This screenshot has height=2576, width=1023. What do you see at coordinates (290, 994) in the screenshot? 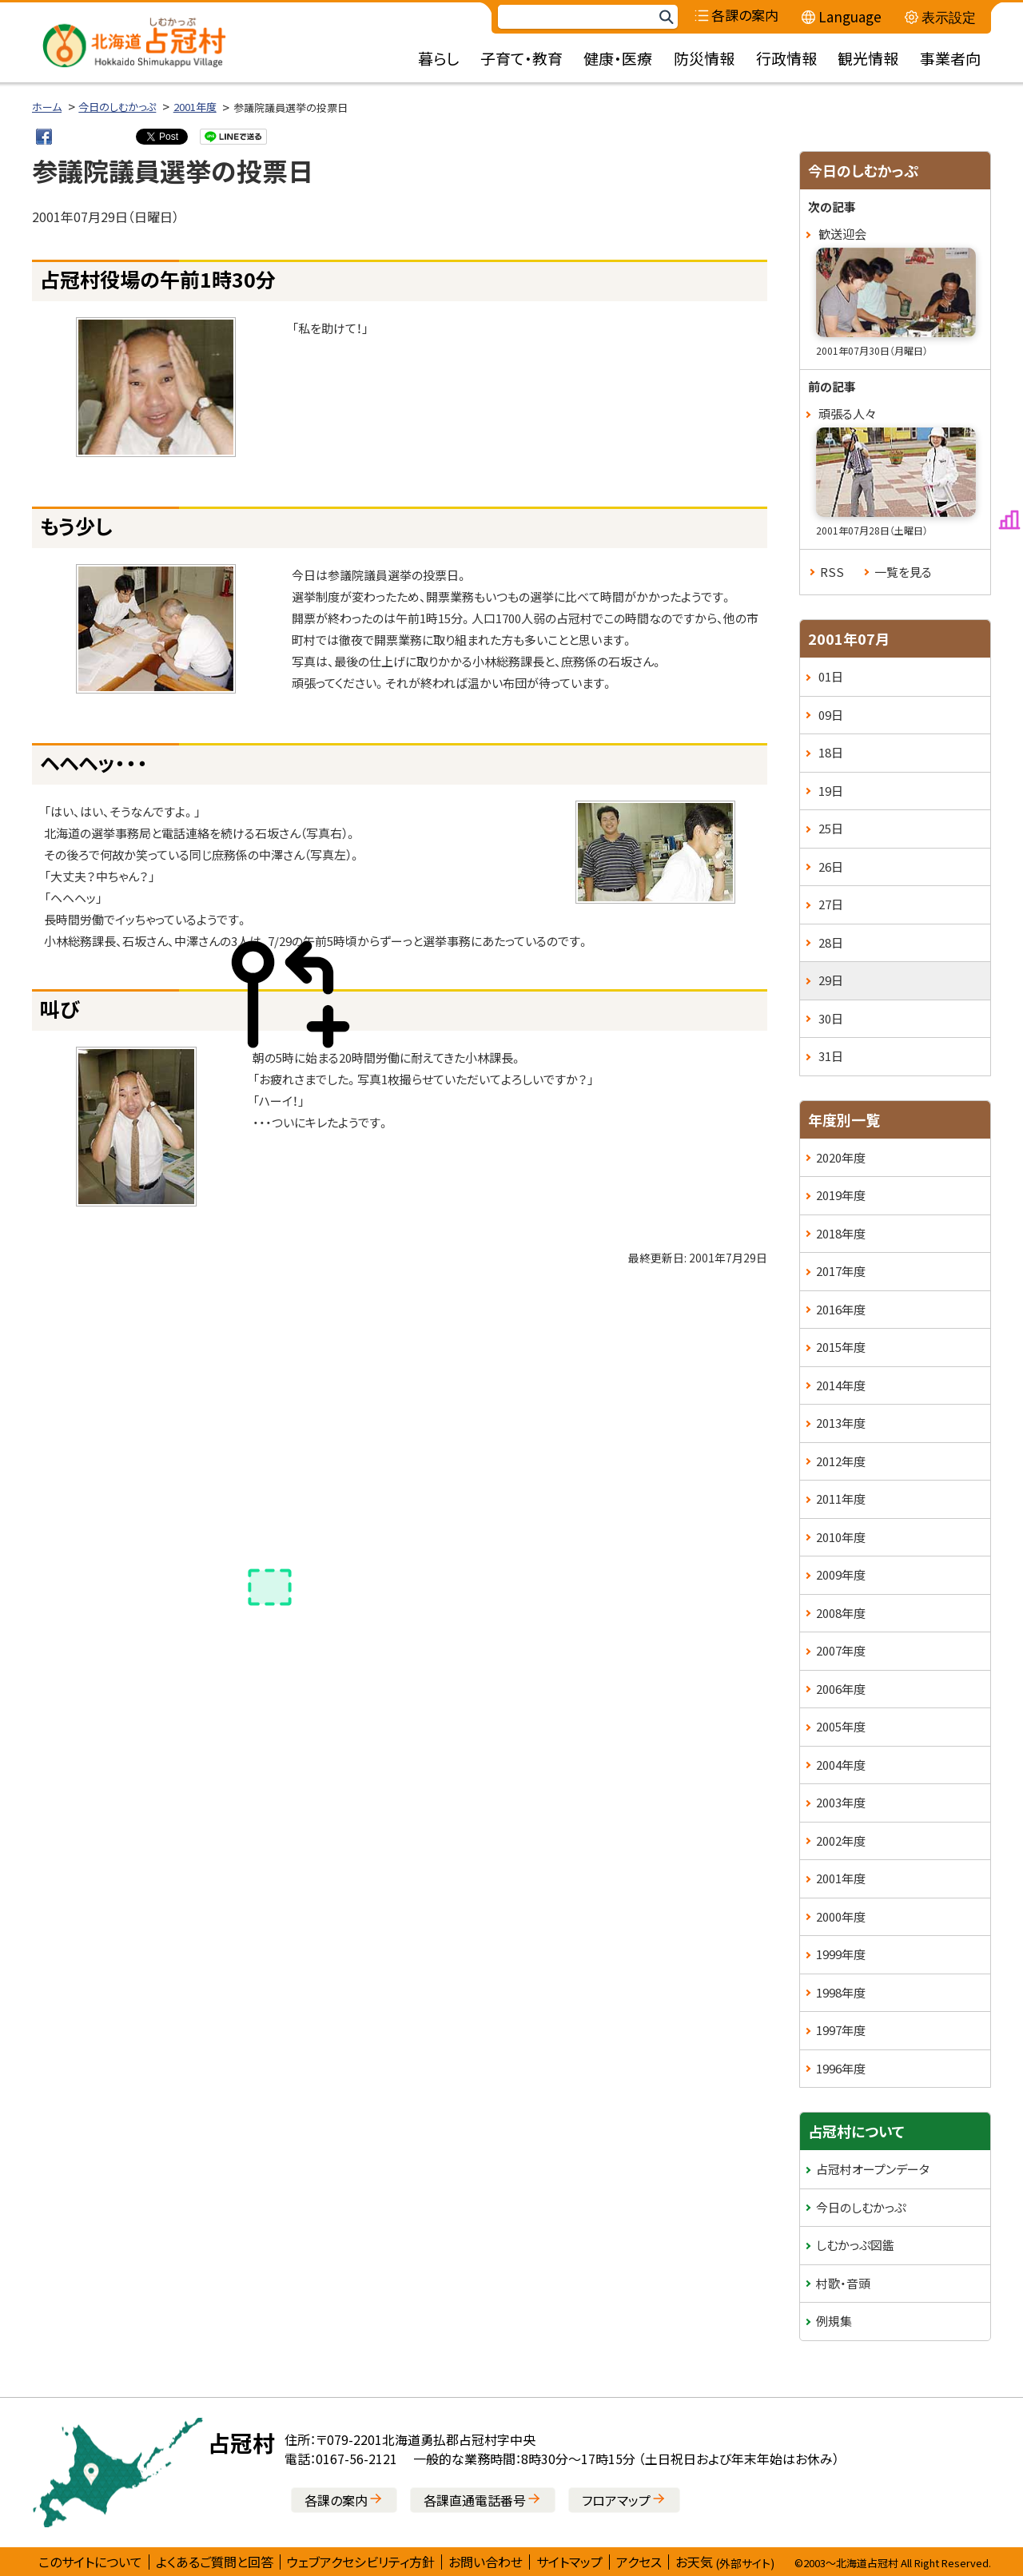
I see `create a new pull request` at bounding box center [290, 994].